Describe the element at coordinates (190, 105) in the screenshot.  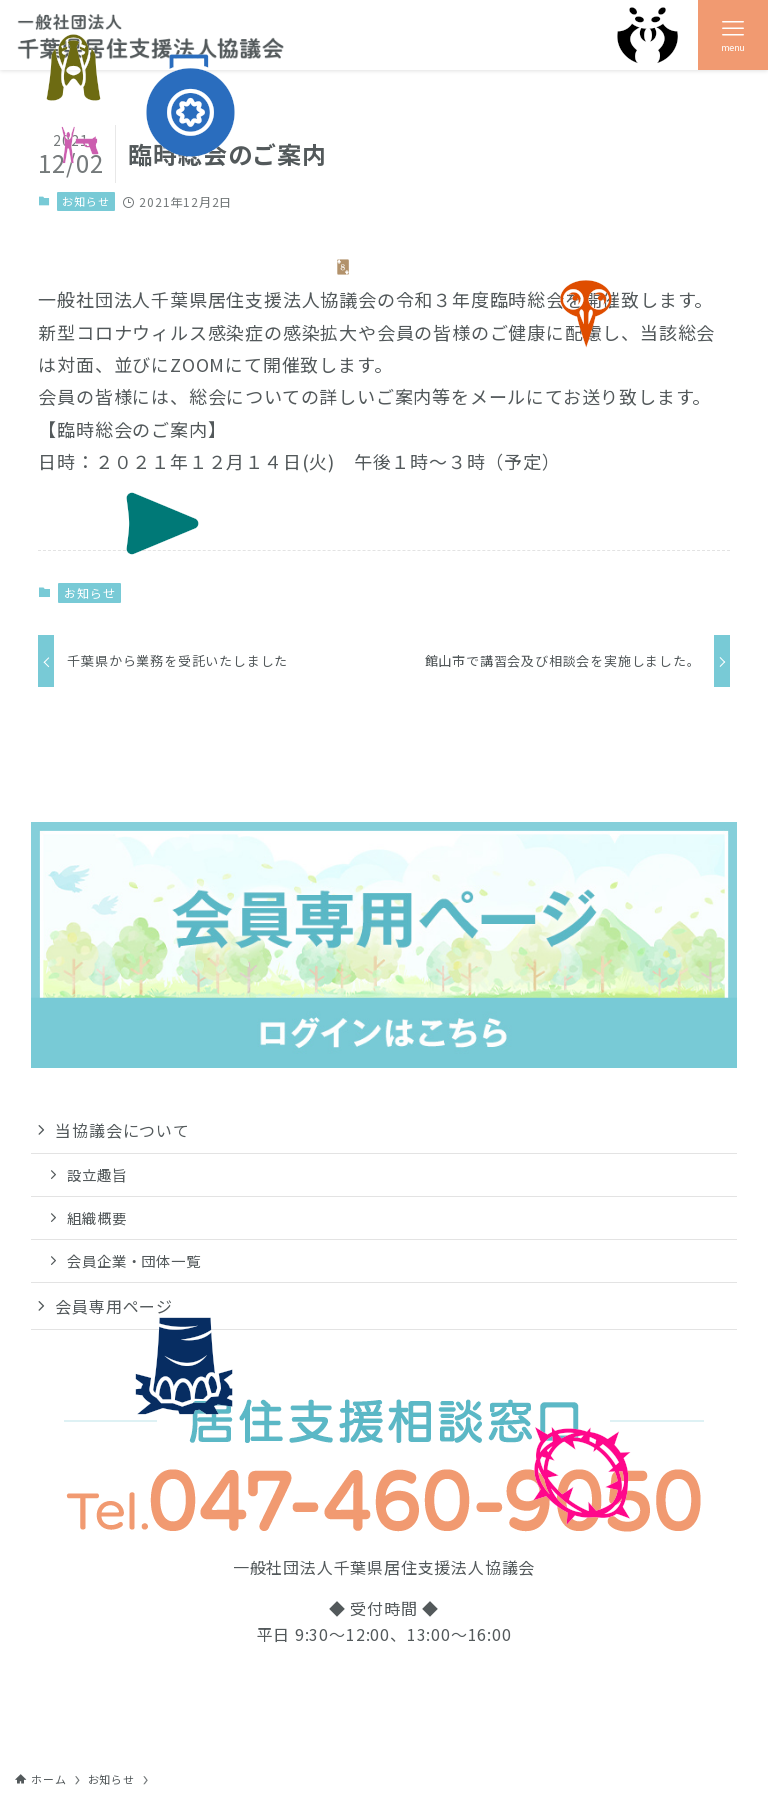
I see `place a teller mine explosive in-game` at that location.